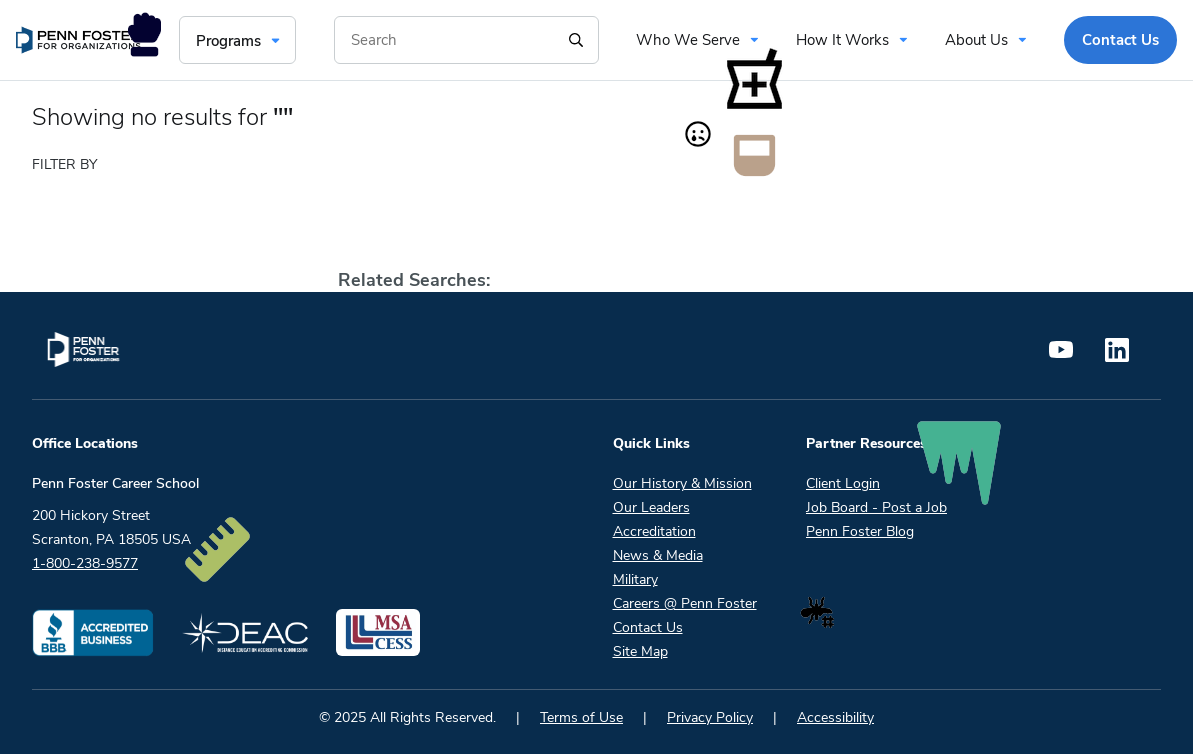 The width and height of the screenshot is (1193, 754). Describe the element at coordinates (144, 34) in the screenshot. I see `rock gesture for rock-paper-scissors game` at that location.